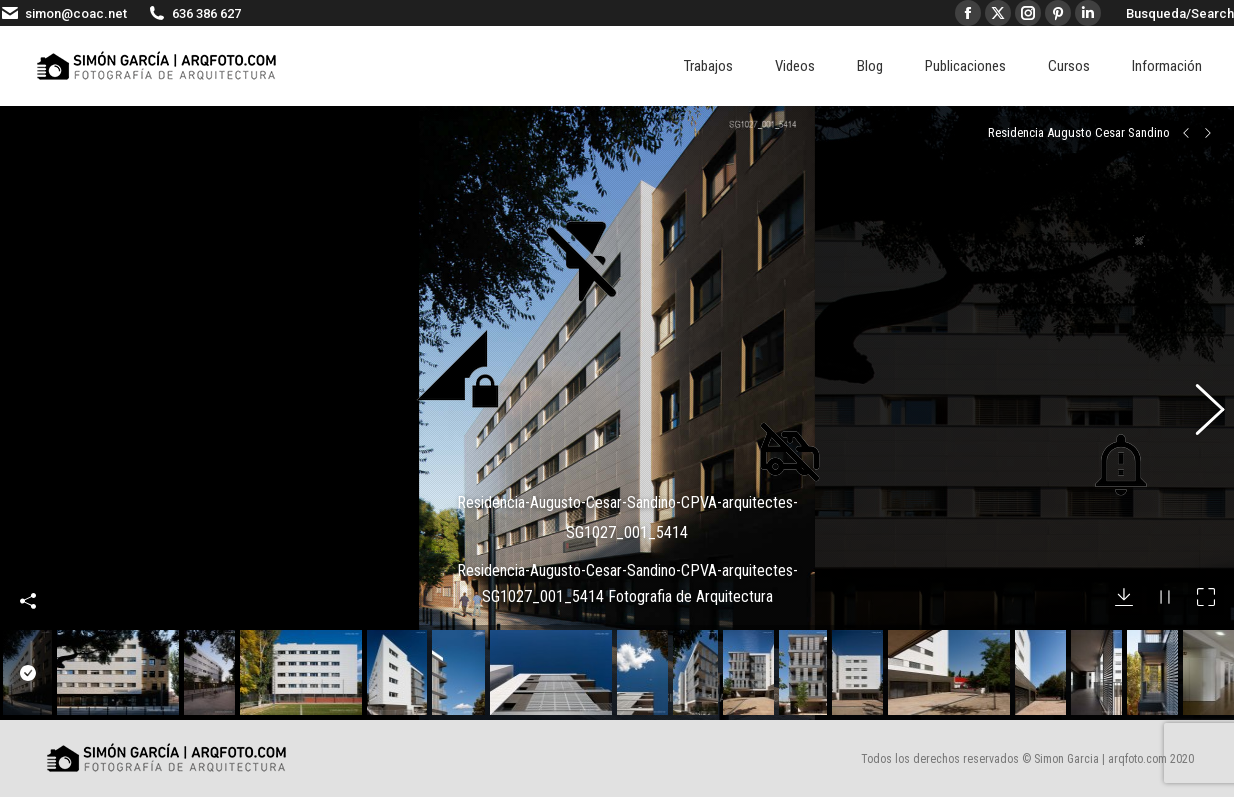  I want to click on disable camera flash, so click(587, 264).